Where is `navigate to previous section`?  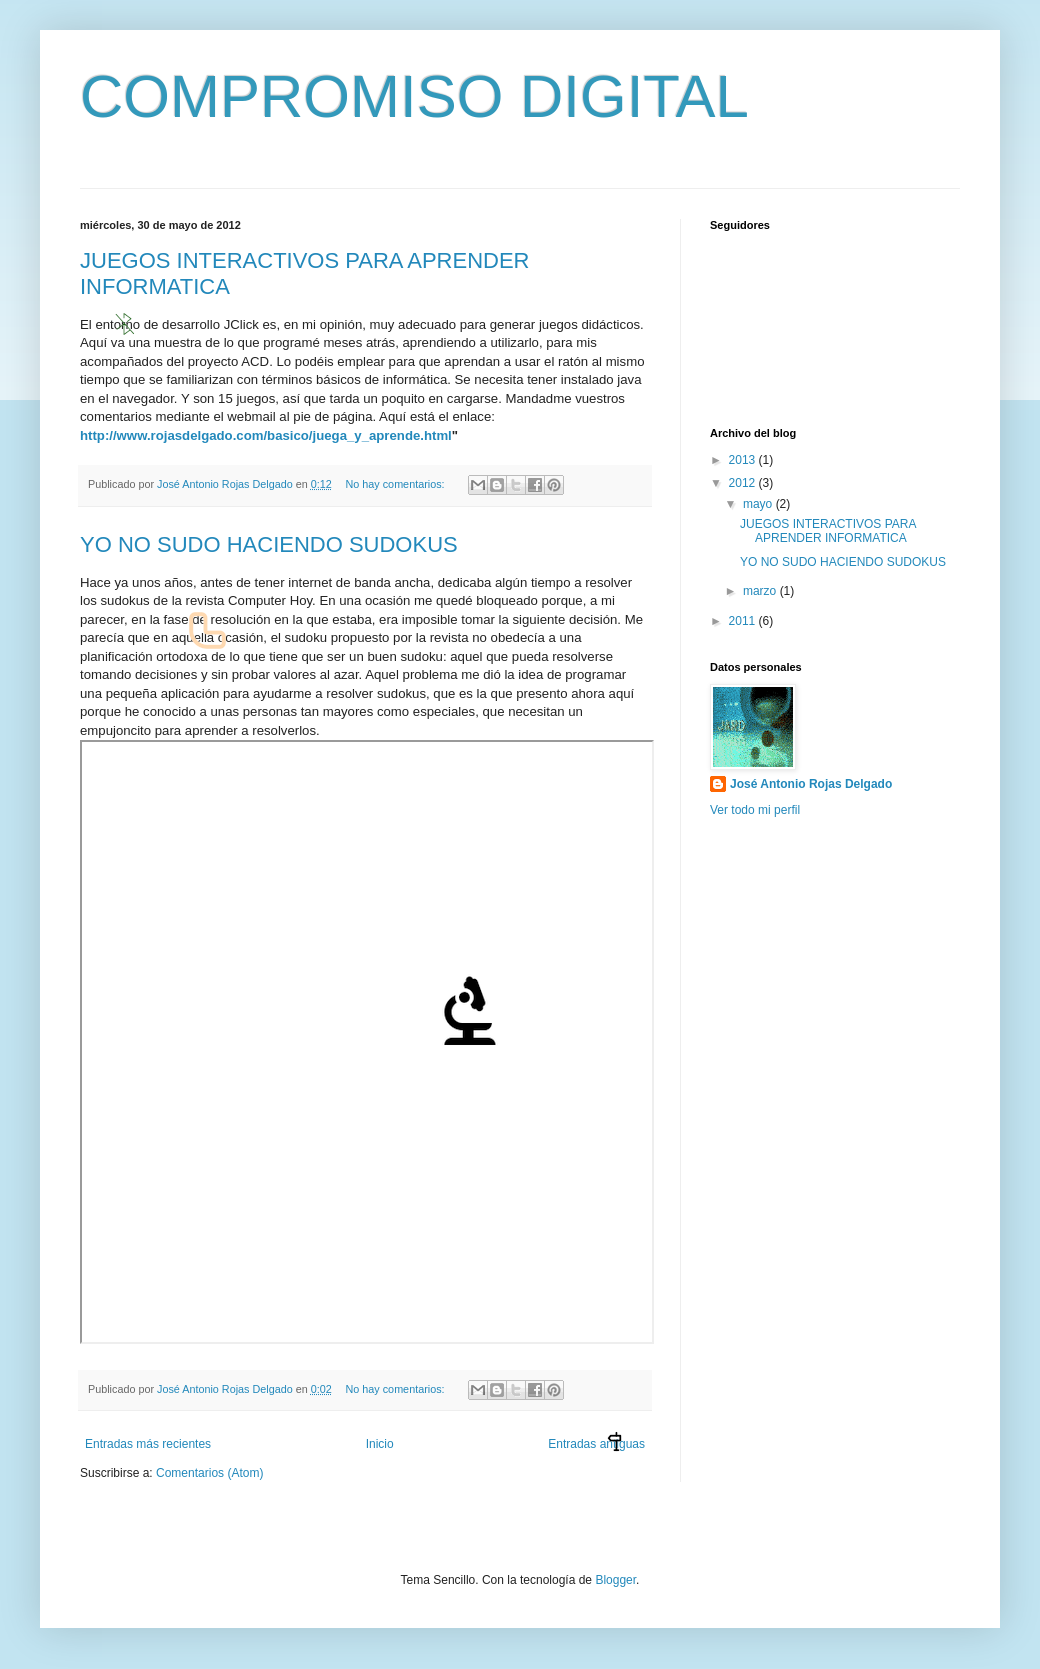
navigate to previous section is located at coordinates (614, 1441).